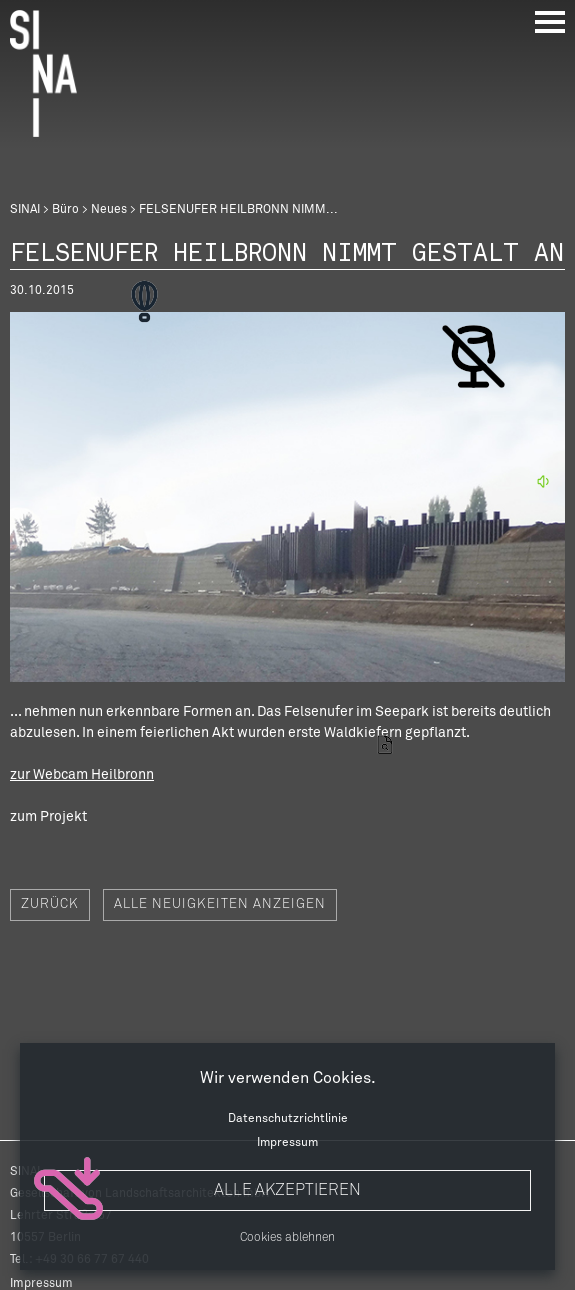  Describe the element at coordinates (544, 481) in the screenshot. I see `adjust audio volume level` at that location.